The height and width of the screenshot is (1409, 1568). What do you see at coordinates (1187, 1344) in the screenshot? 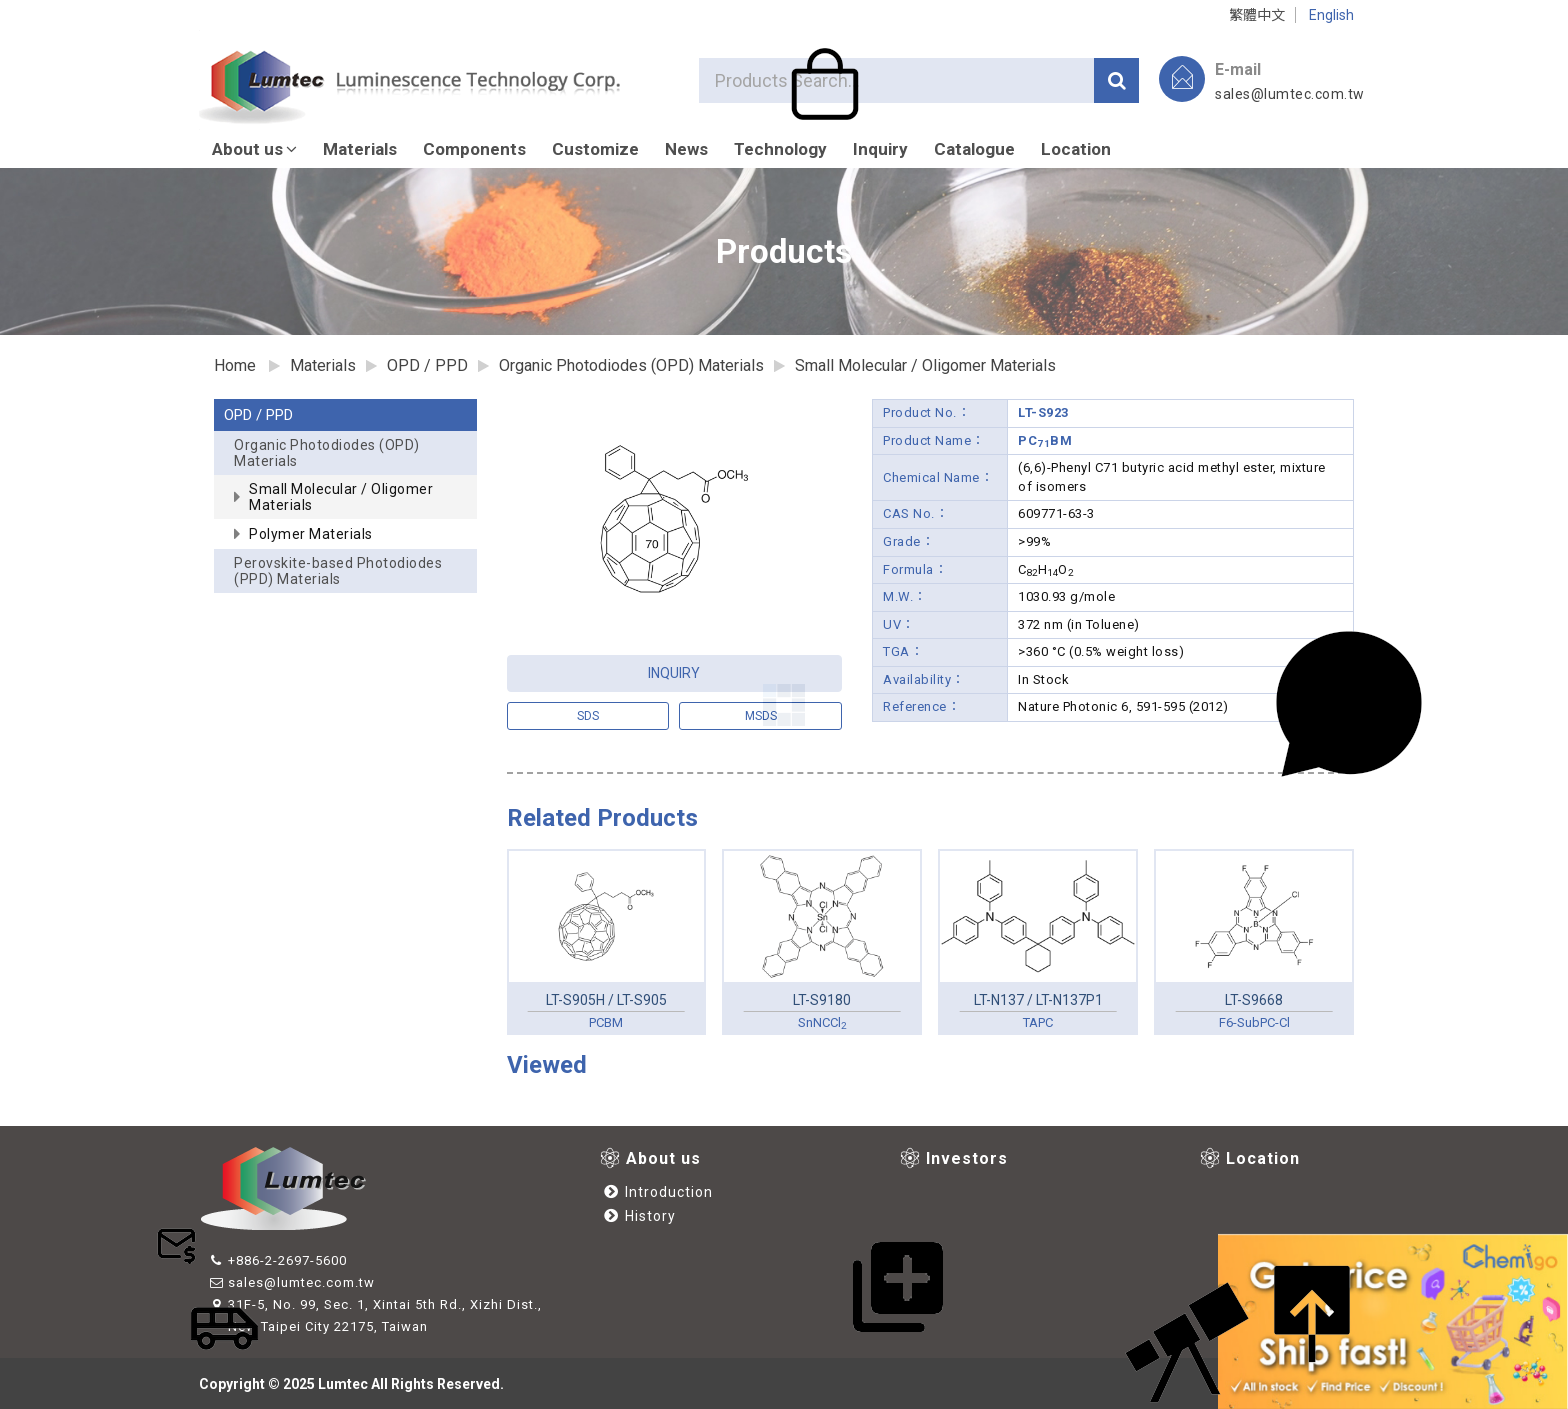
I see `explore or discover new content` at bounding box center [1187, 1344].